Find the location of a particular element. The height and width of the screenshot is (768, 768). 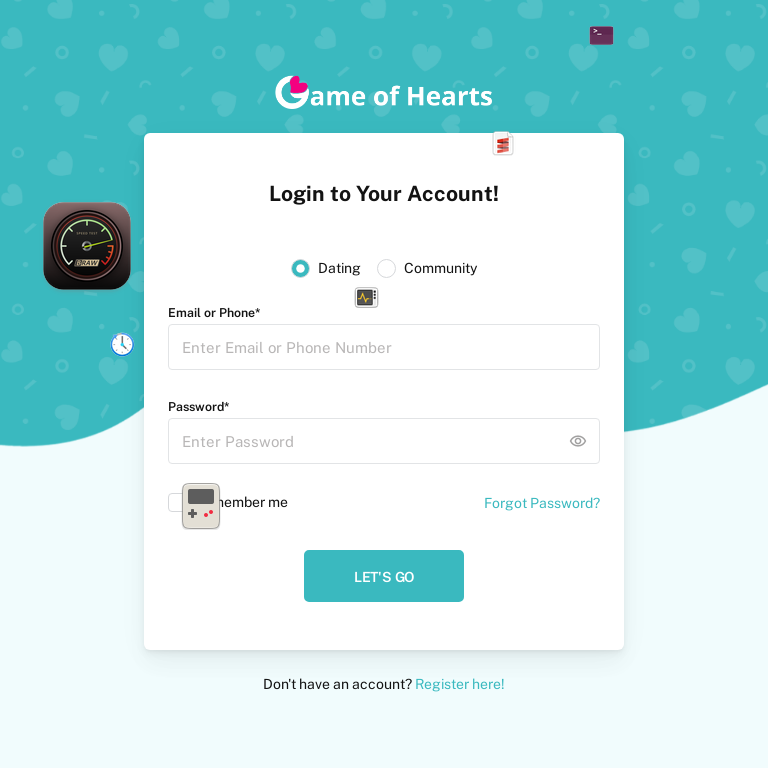

open system monitor application is located at coordinates (366, 297).